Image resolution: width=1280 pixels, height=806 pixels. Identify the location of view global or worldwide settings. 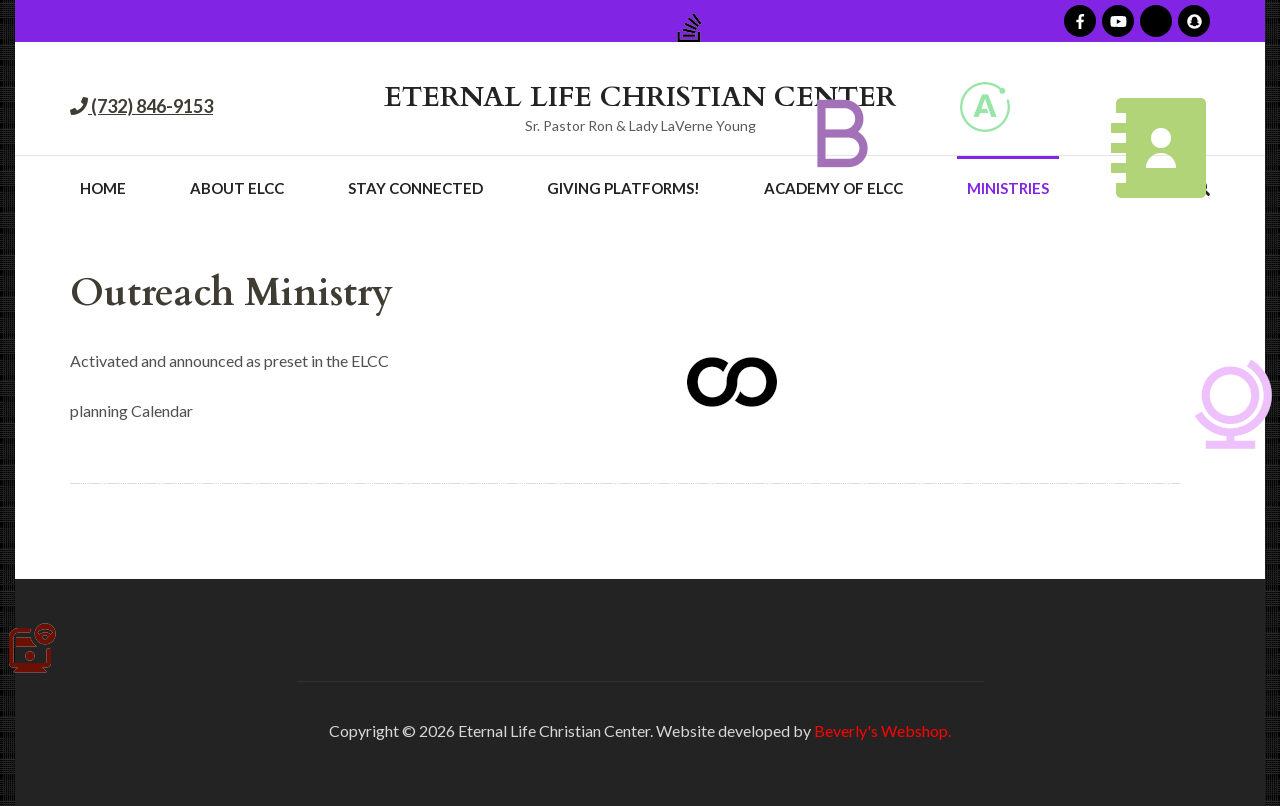
(1230, 403).